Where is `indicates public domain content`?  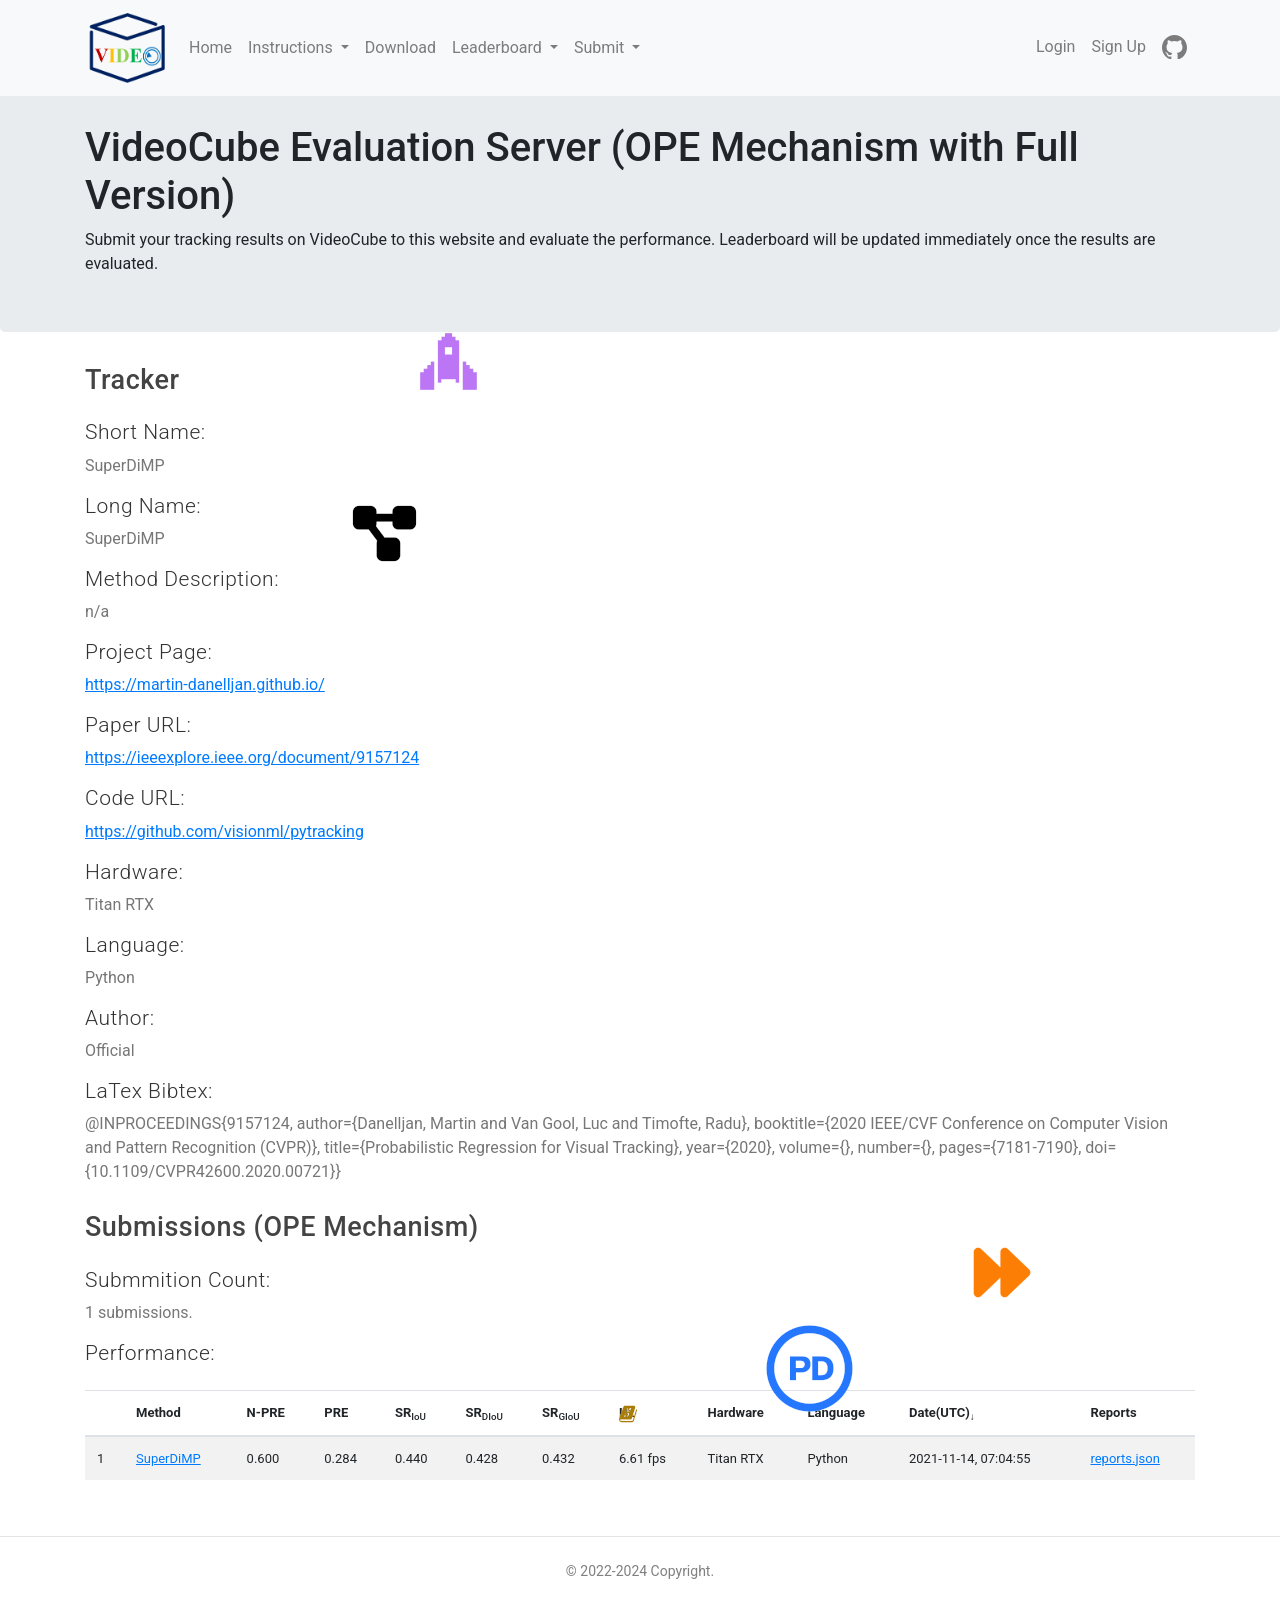 indicates public domain content is located at coordinates (809, 1368).